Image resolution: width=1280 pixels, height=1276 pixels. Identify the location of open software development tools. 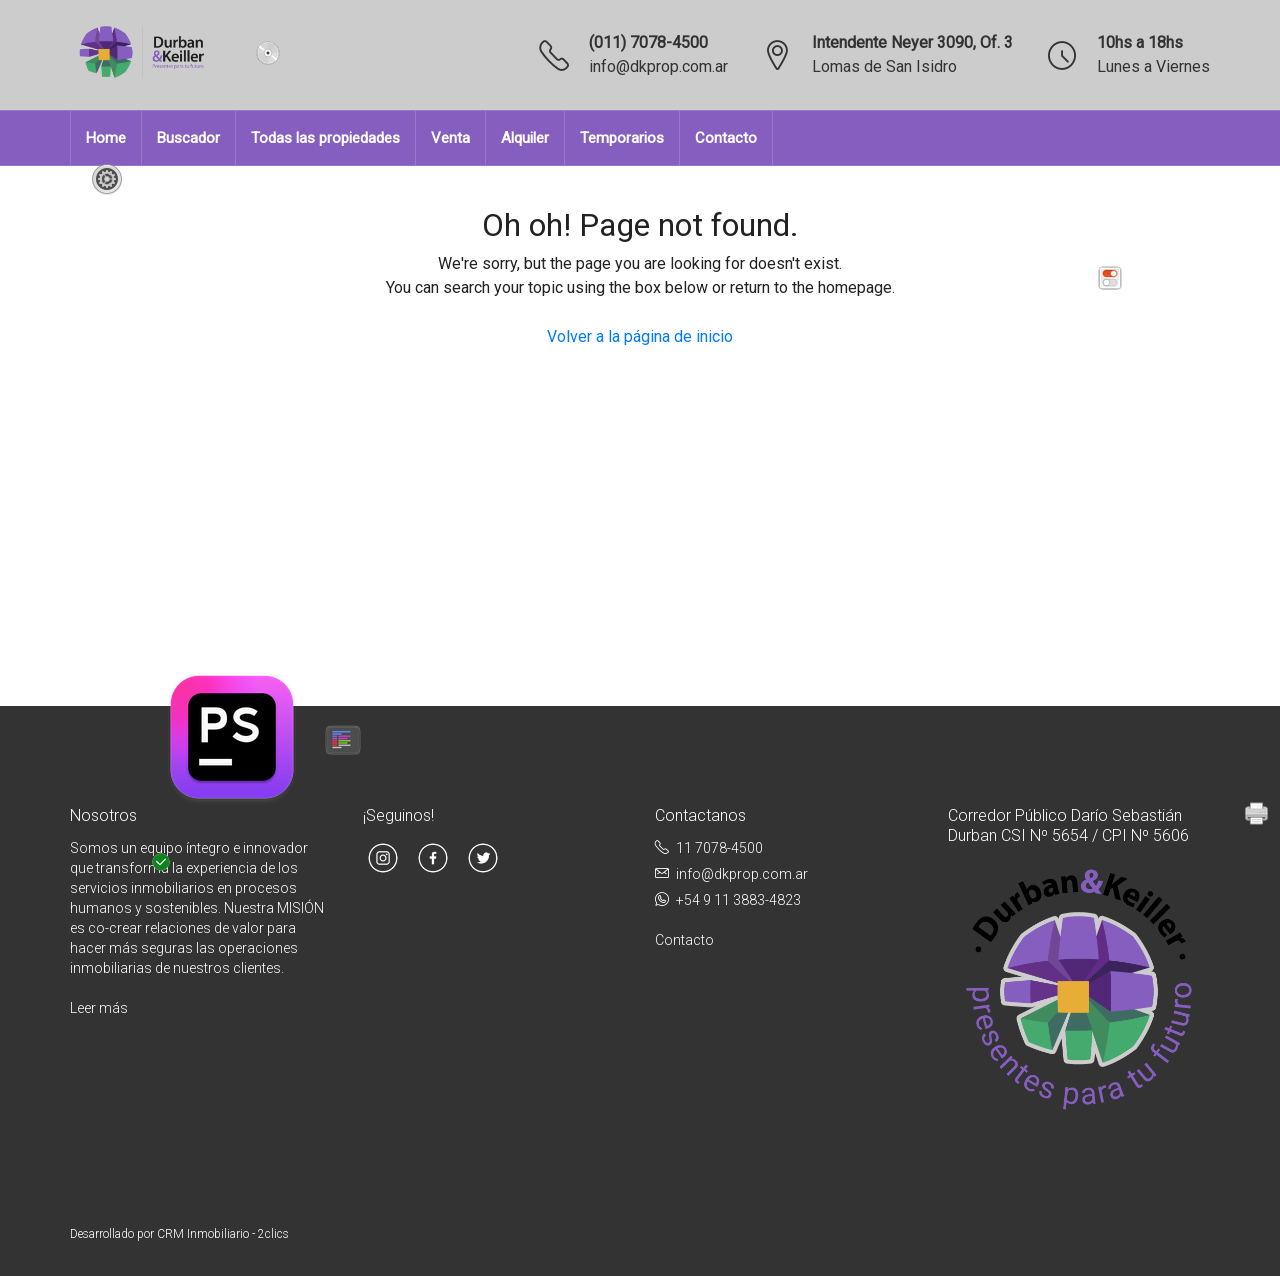
(343, 740).